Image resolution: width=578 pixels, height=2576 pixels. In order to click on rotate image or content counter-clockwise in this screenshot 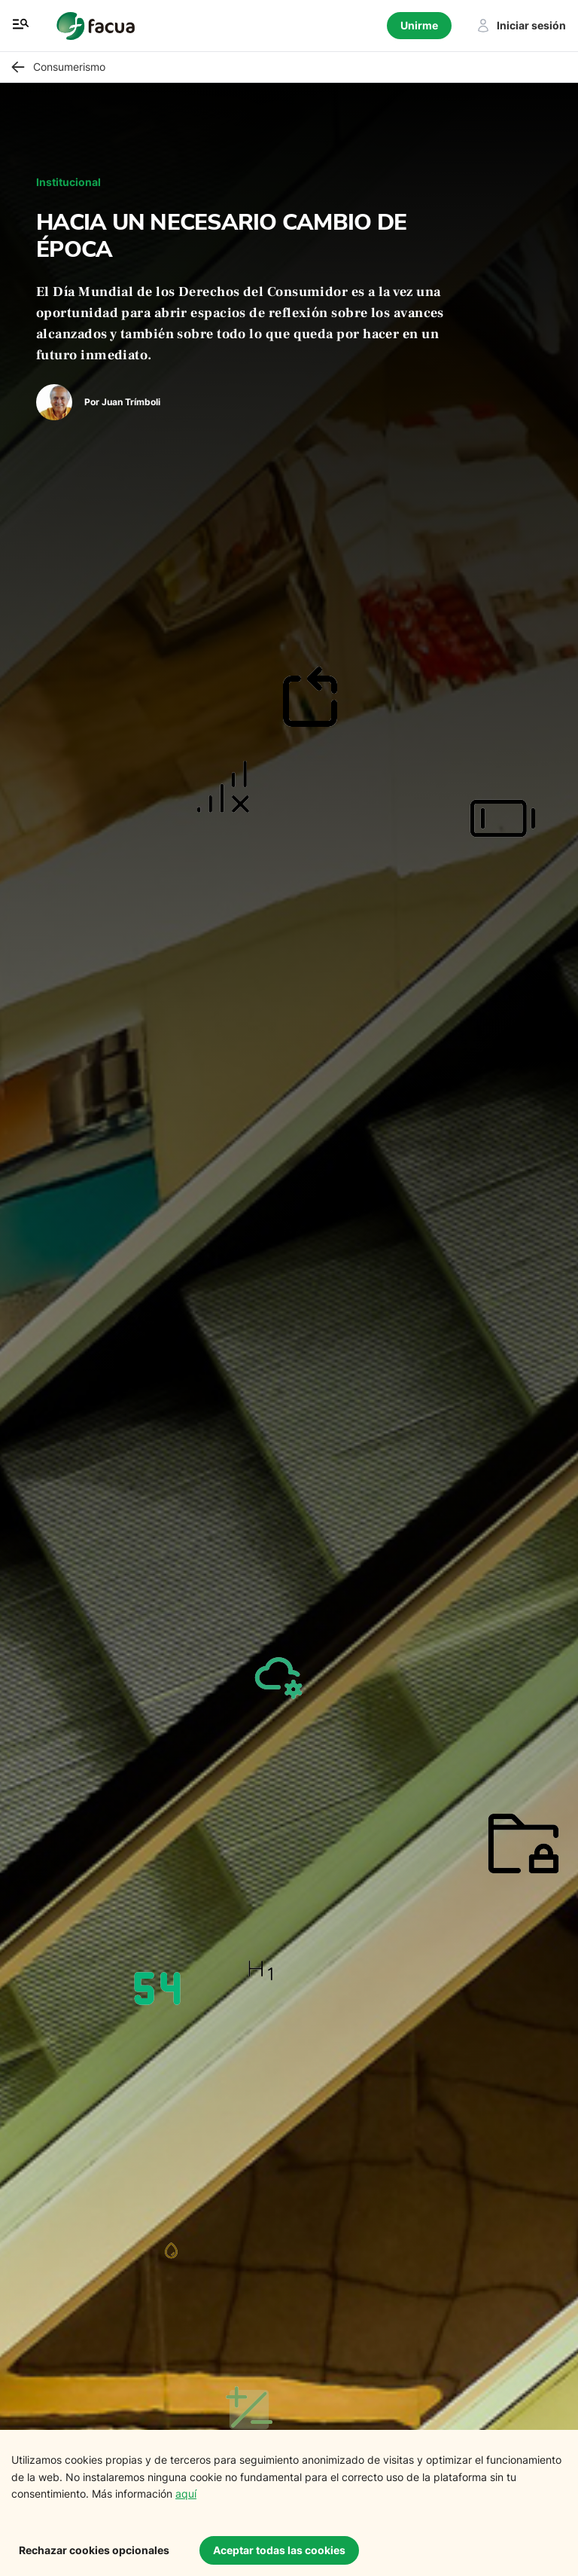, I will do `click(310, 700)`.